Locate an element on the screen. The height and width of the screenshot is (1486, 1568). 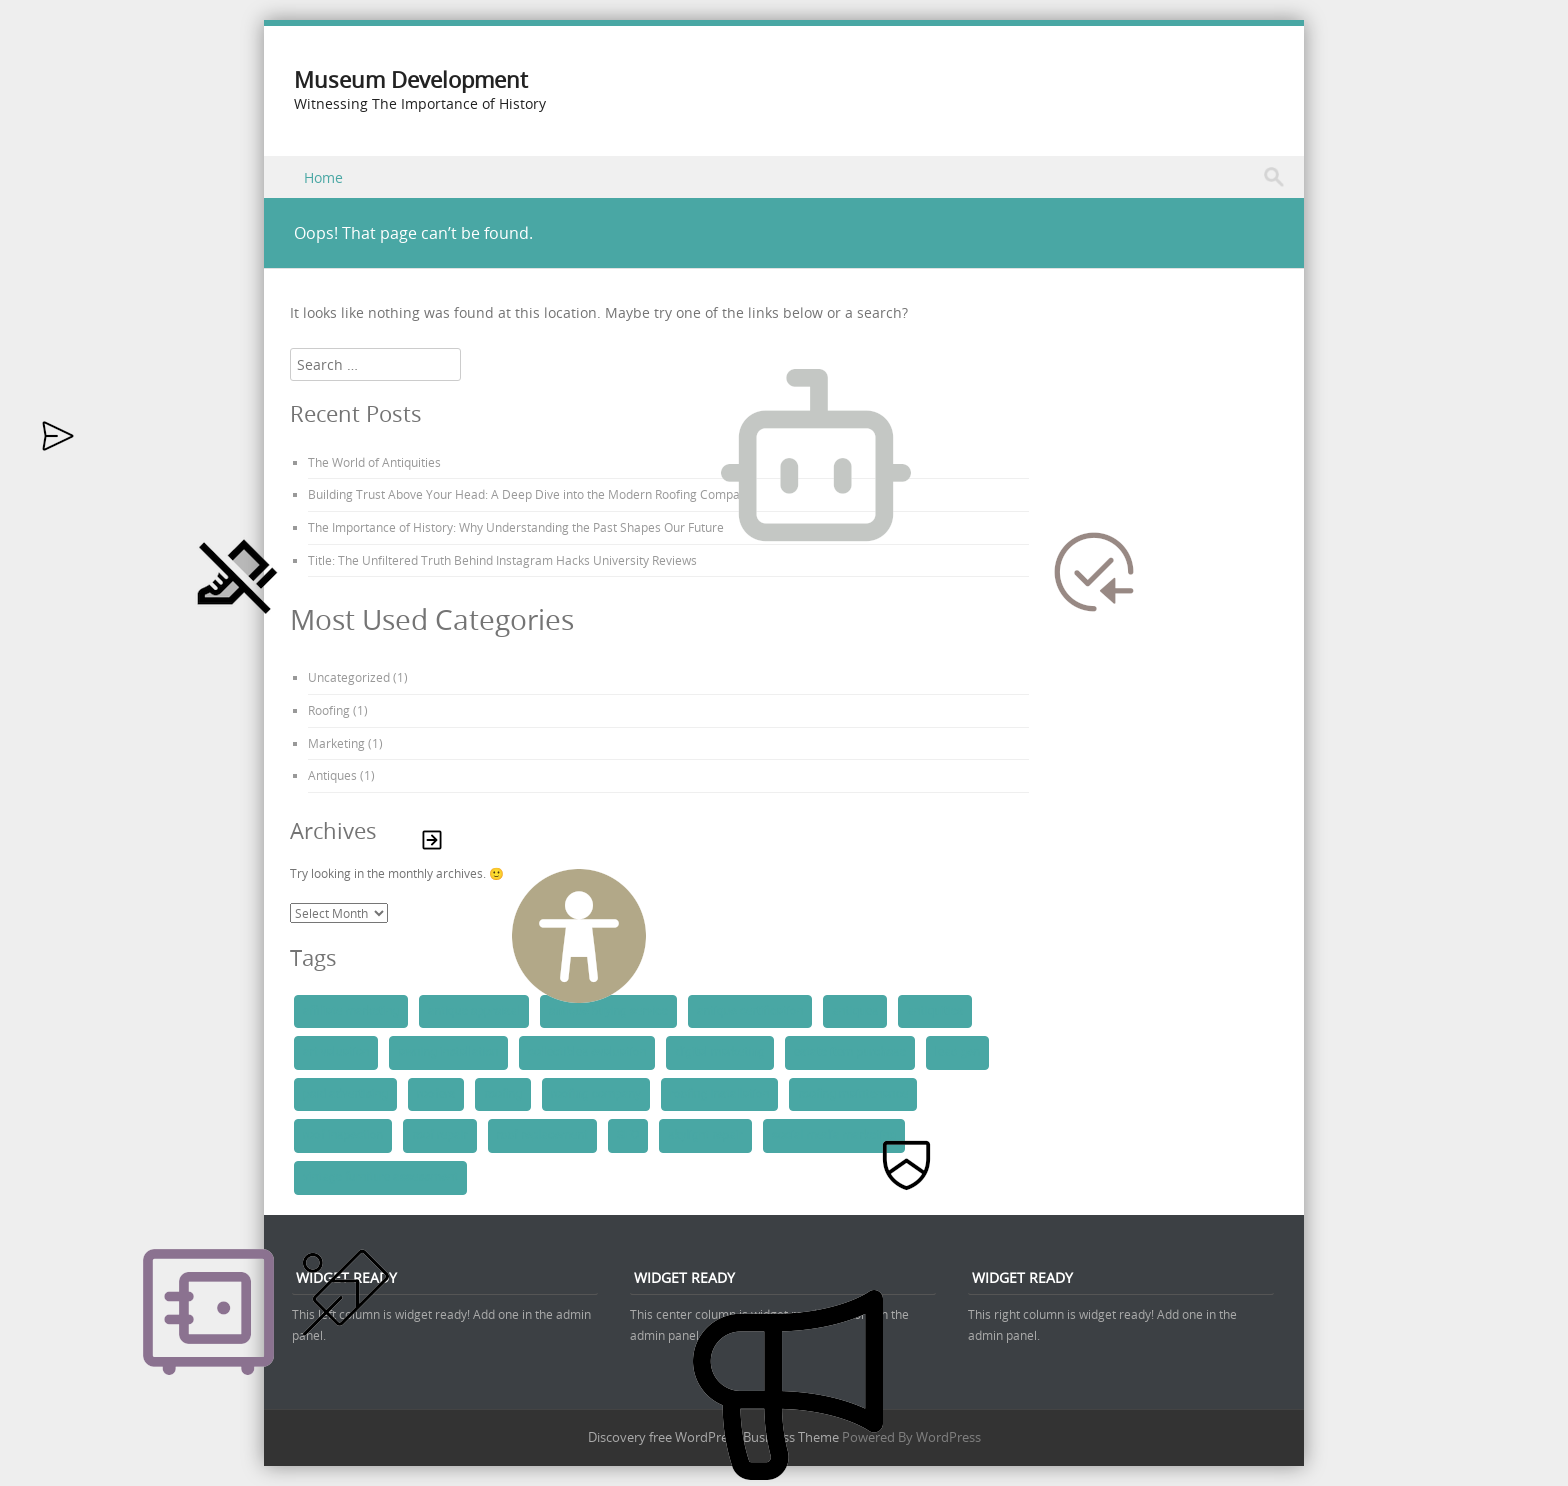
indicates a tracked issue has been closed and completed is located at coordinates (1094, 572).